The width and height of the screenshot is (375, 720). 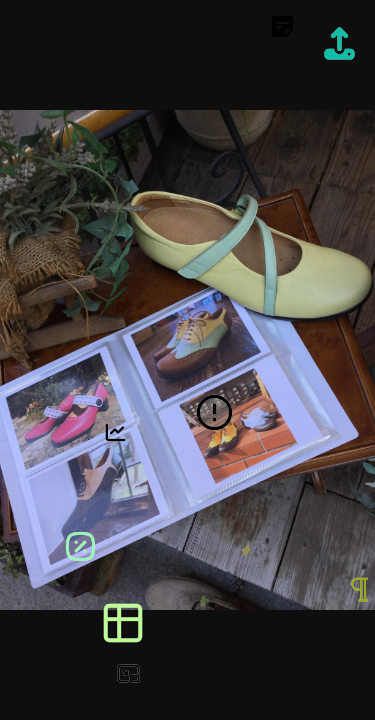 What do you see at coordinates (128, 673) in the screenshot?
I see `enable picture-in-picture mode` at bounding box center [128, 673].